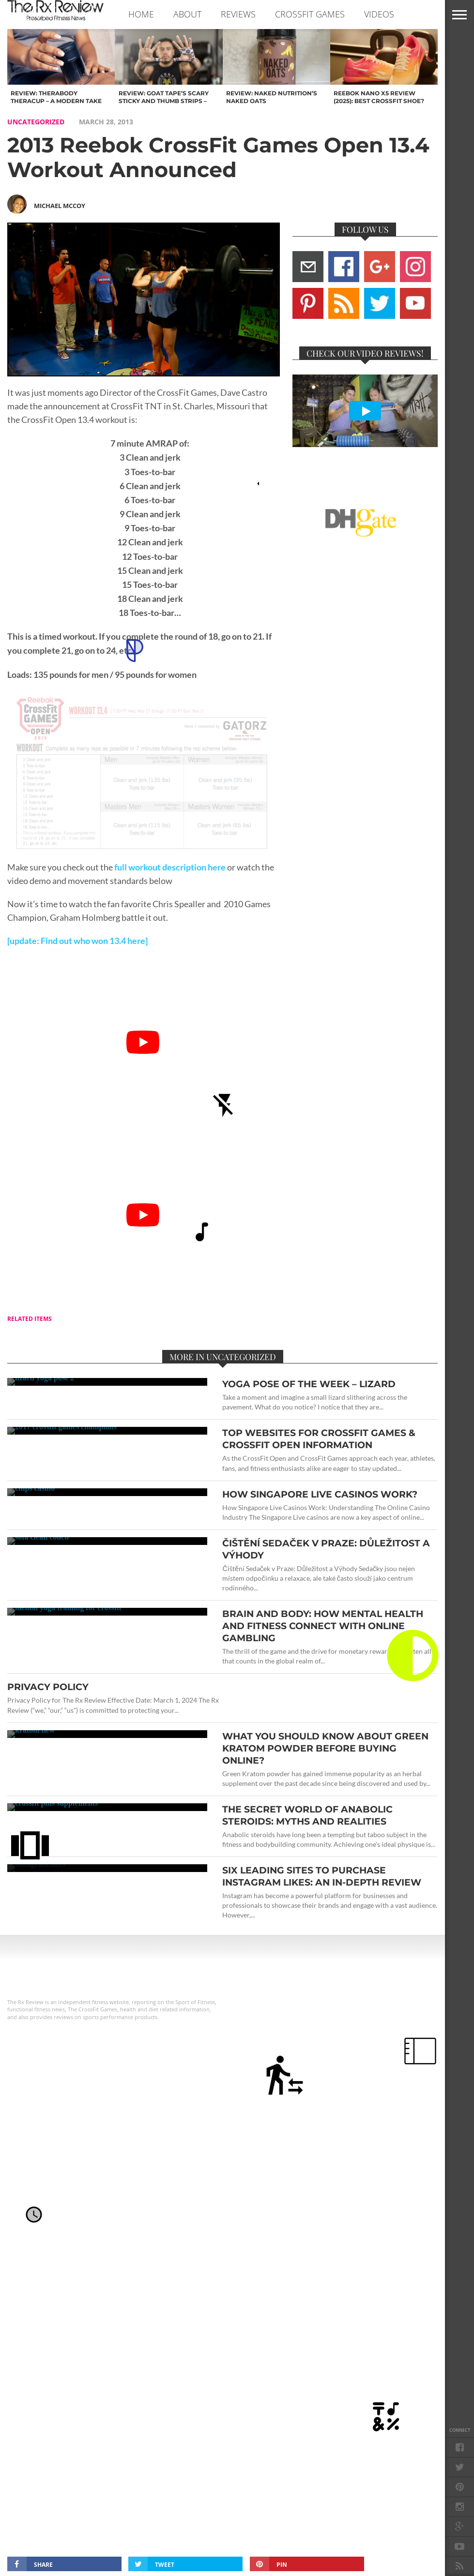  Describe the element at coordinates (202, 1232) in the screenshot. I see `access music or audio player` at that location.